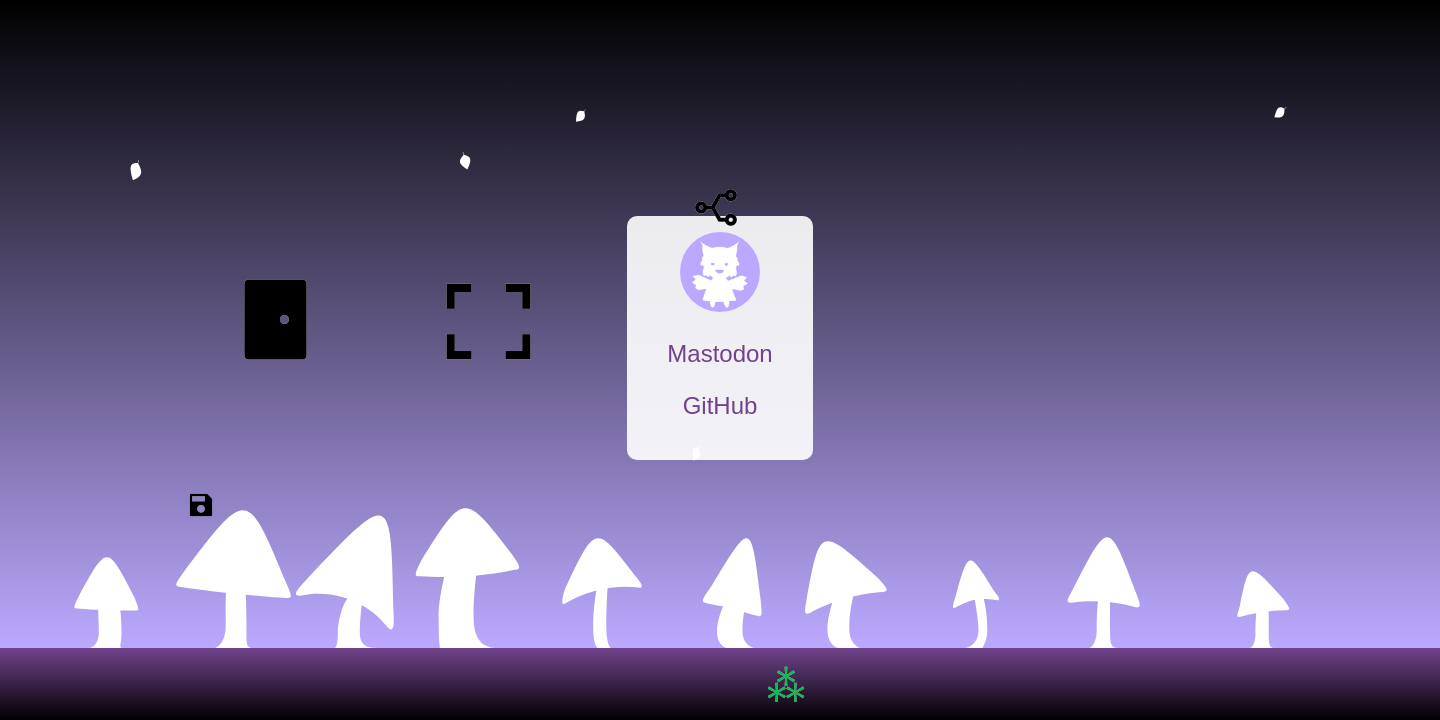  What do you see at coordinates (716, 207) in the screenshot?
I see `view your StackShare profile` at bounding box center [716, 207].